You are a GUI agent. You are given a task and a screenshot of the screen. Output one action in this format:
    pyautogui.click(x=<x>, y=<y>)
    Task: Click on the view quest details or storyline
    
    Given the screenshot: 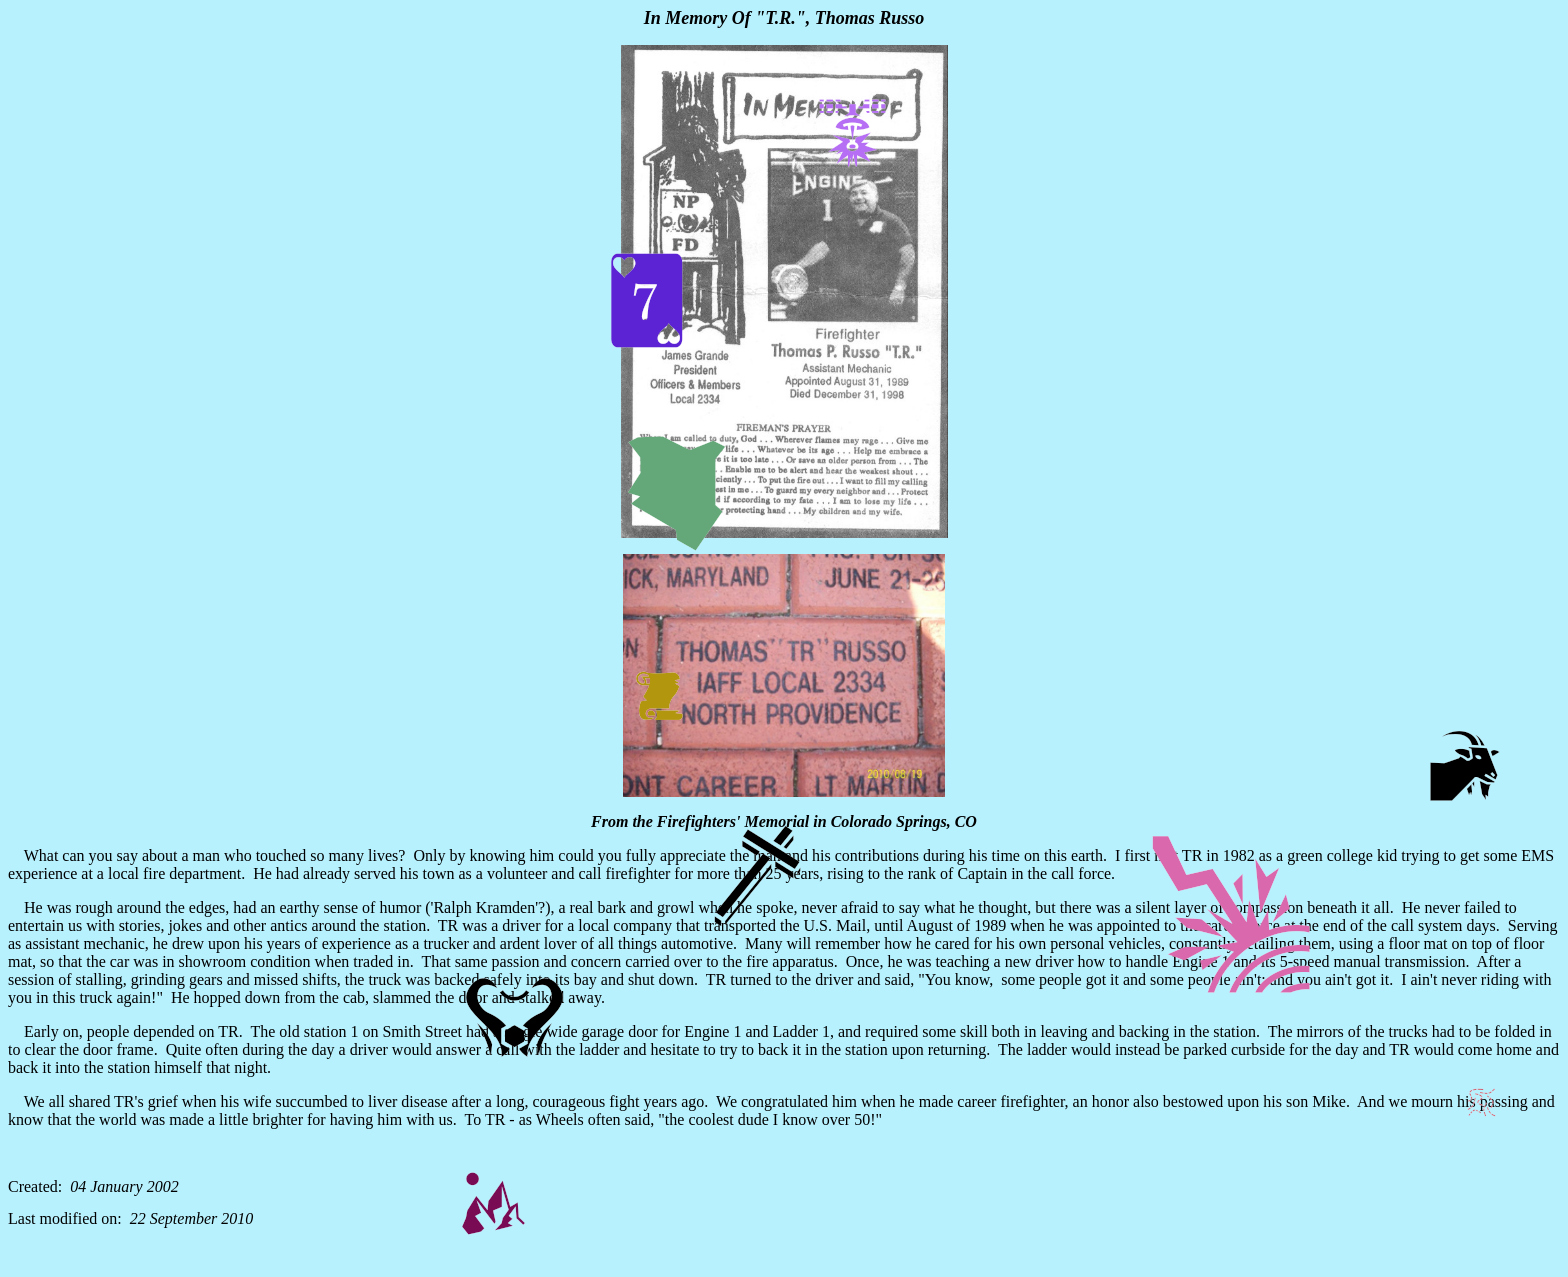 What is the action you would take?
    pyautogui.click(x=659, y=696)
    